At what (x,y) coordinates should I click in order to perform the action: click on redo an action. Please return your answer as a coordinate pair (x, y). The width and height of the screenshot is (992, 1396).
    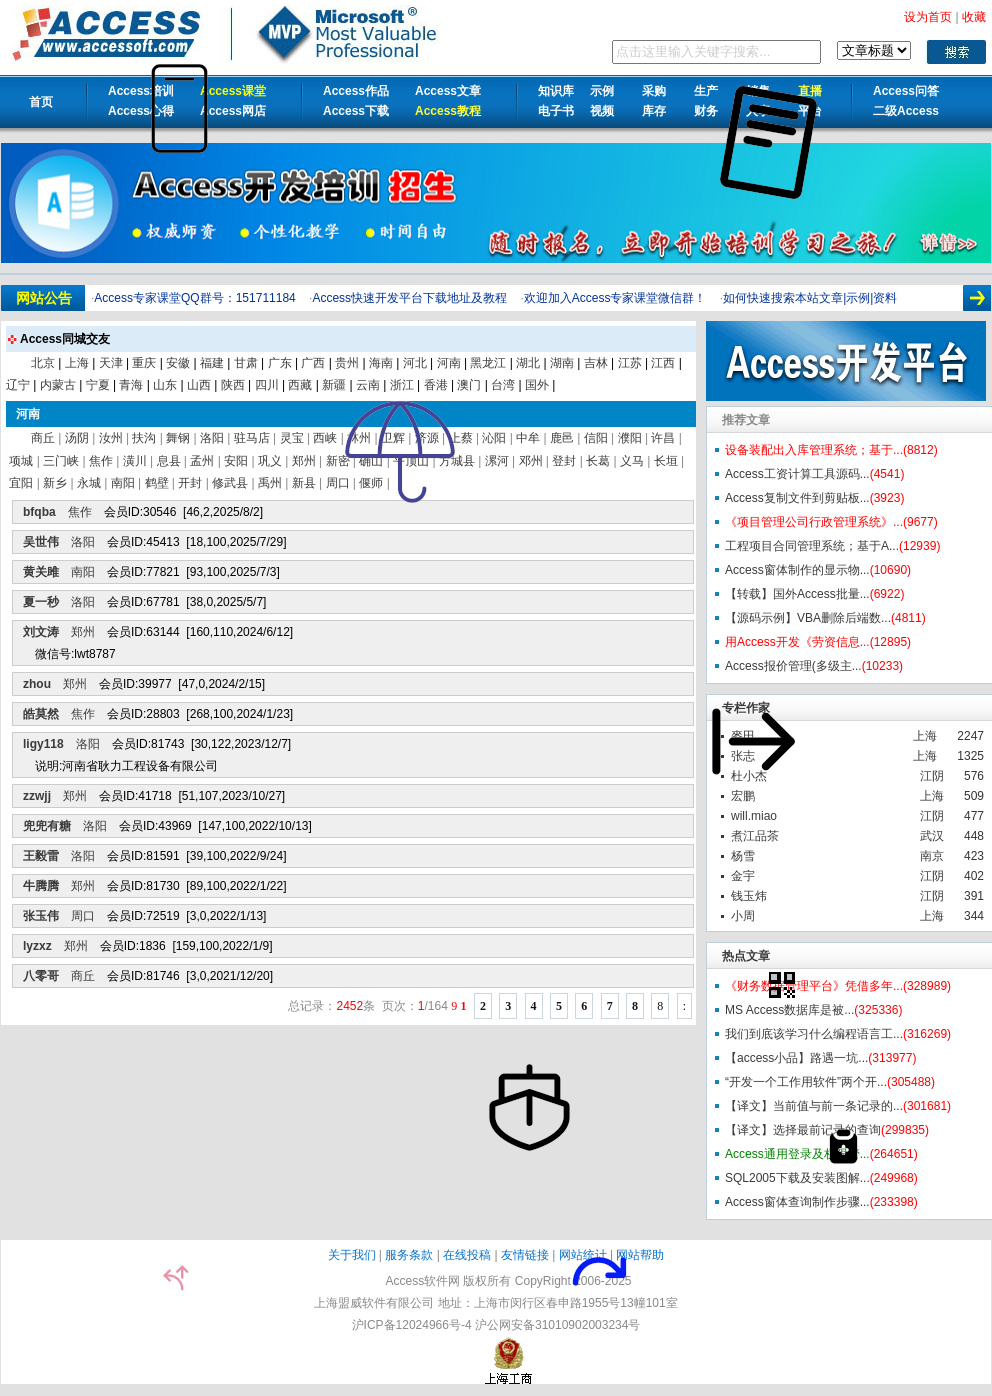
    Looking at the image, I should click on (598, 1269).